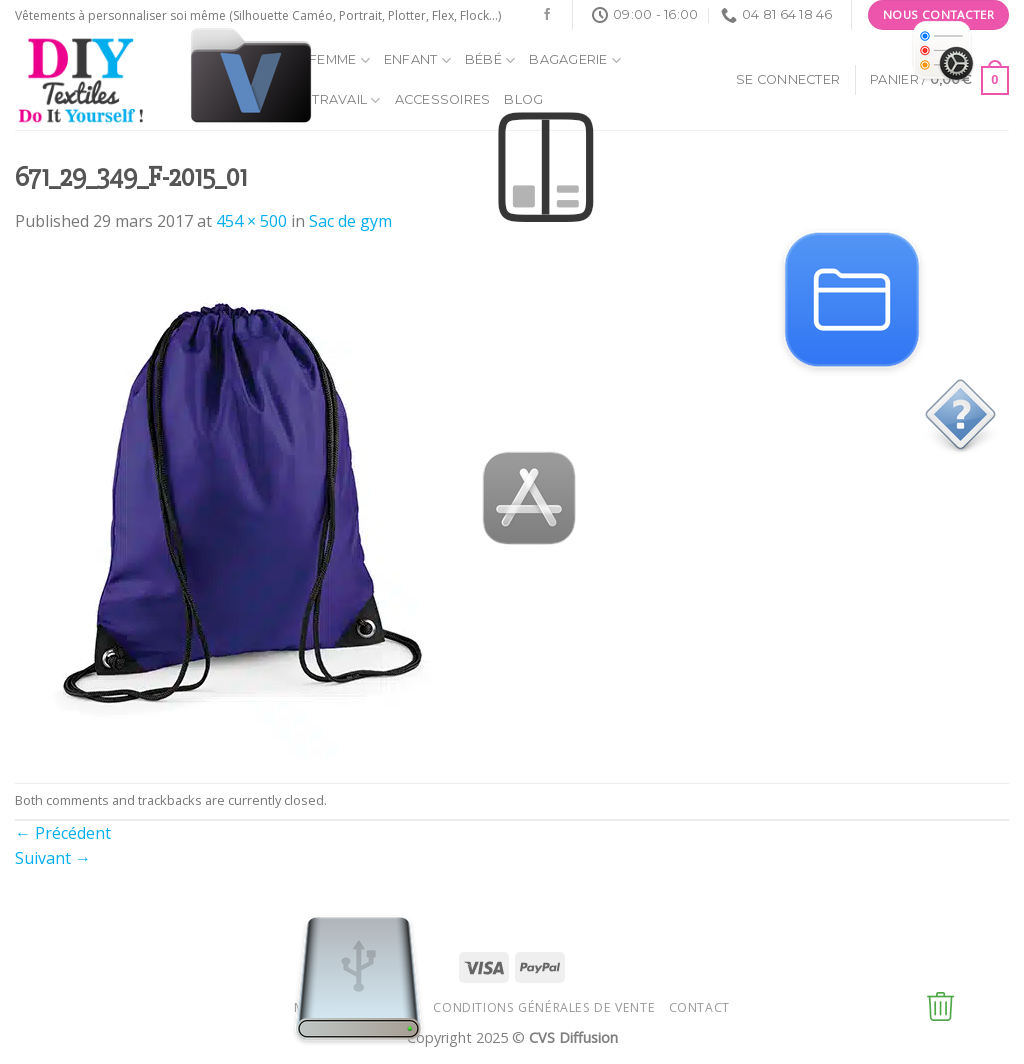 Image resolution: width=1024 pixels, height=1064 pixels. Describe the element at coordinates (941, 1006) in the screenshot. I see `clear file history` at that location.